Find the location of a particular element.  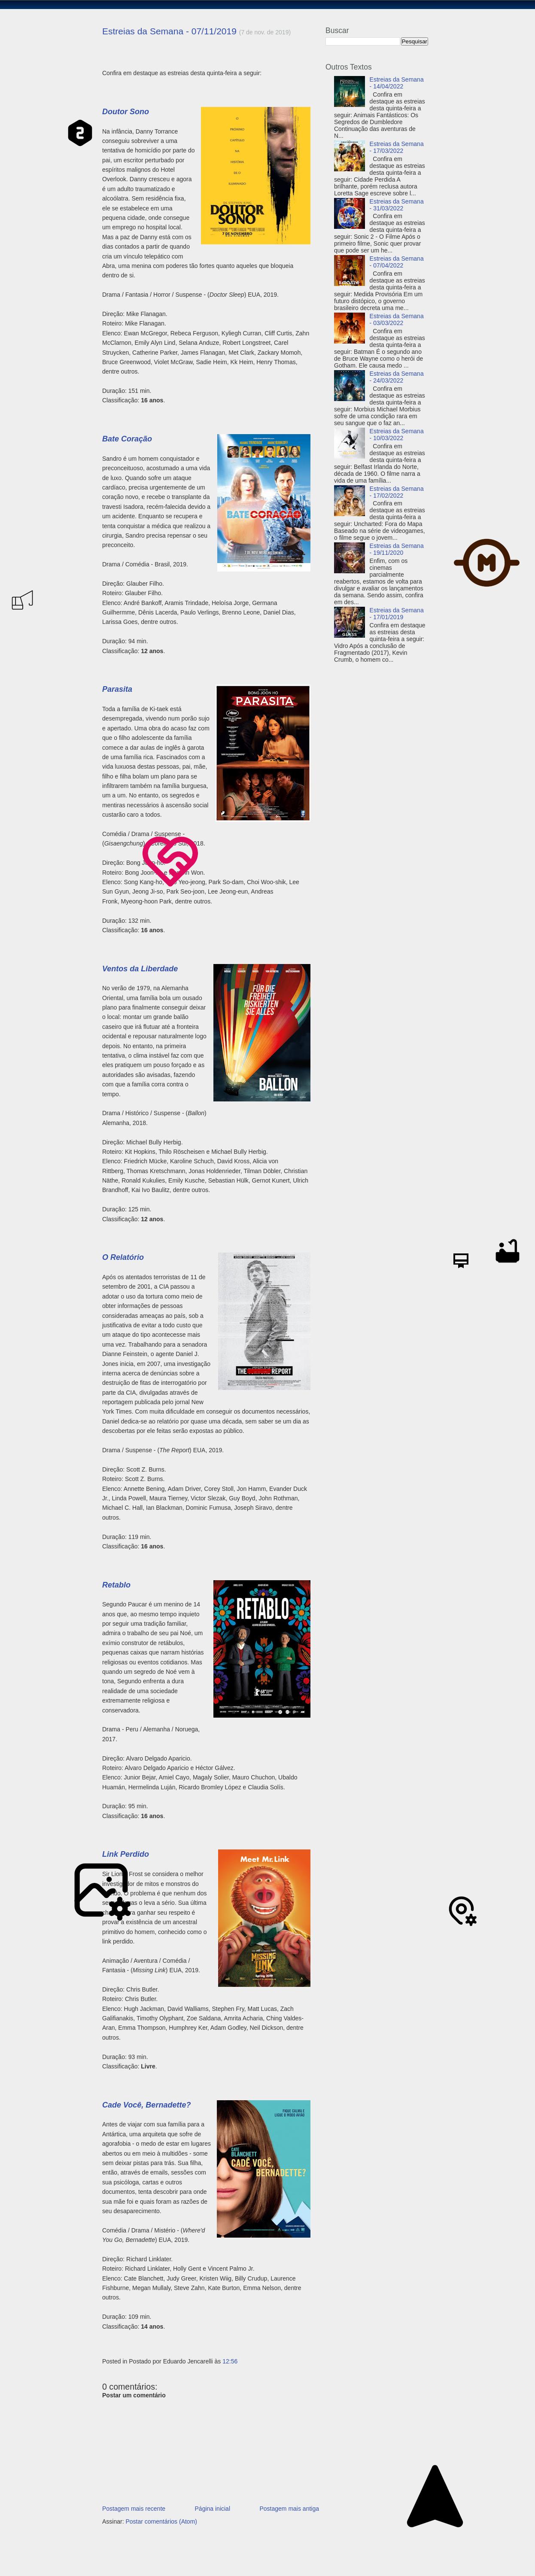

represents a motor component in a circuit diagram is located at coordinates (486, 563).